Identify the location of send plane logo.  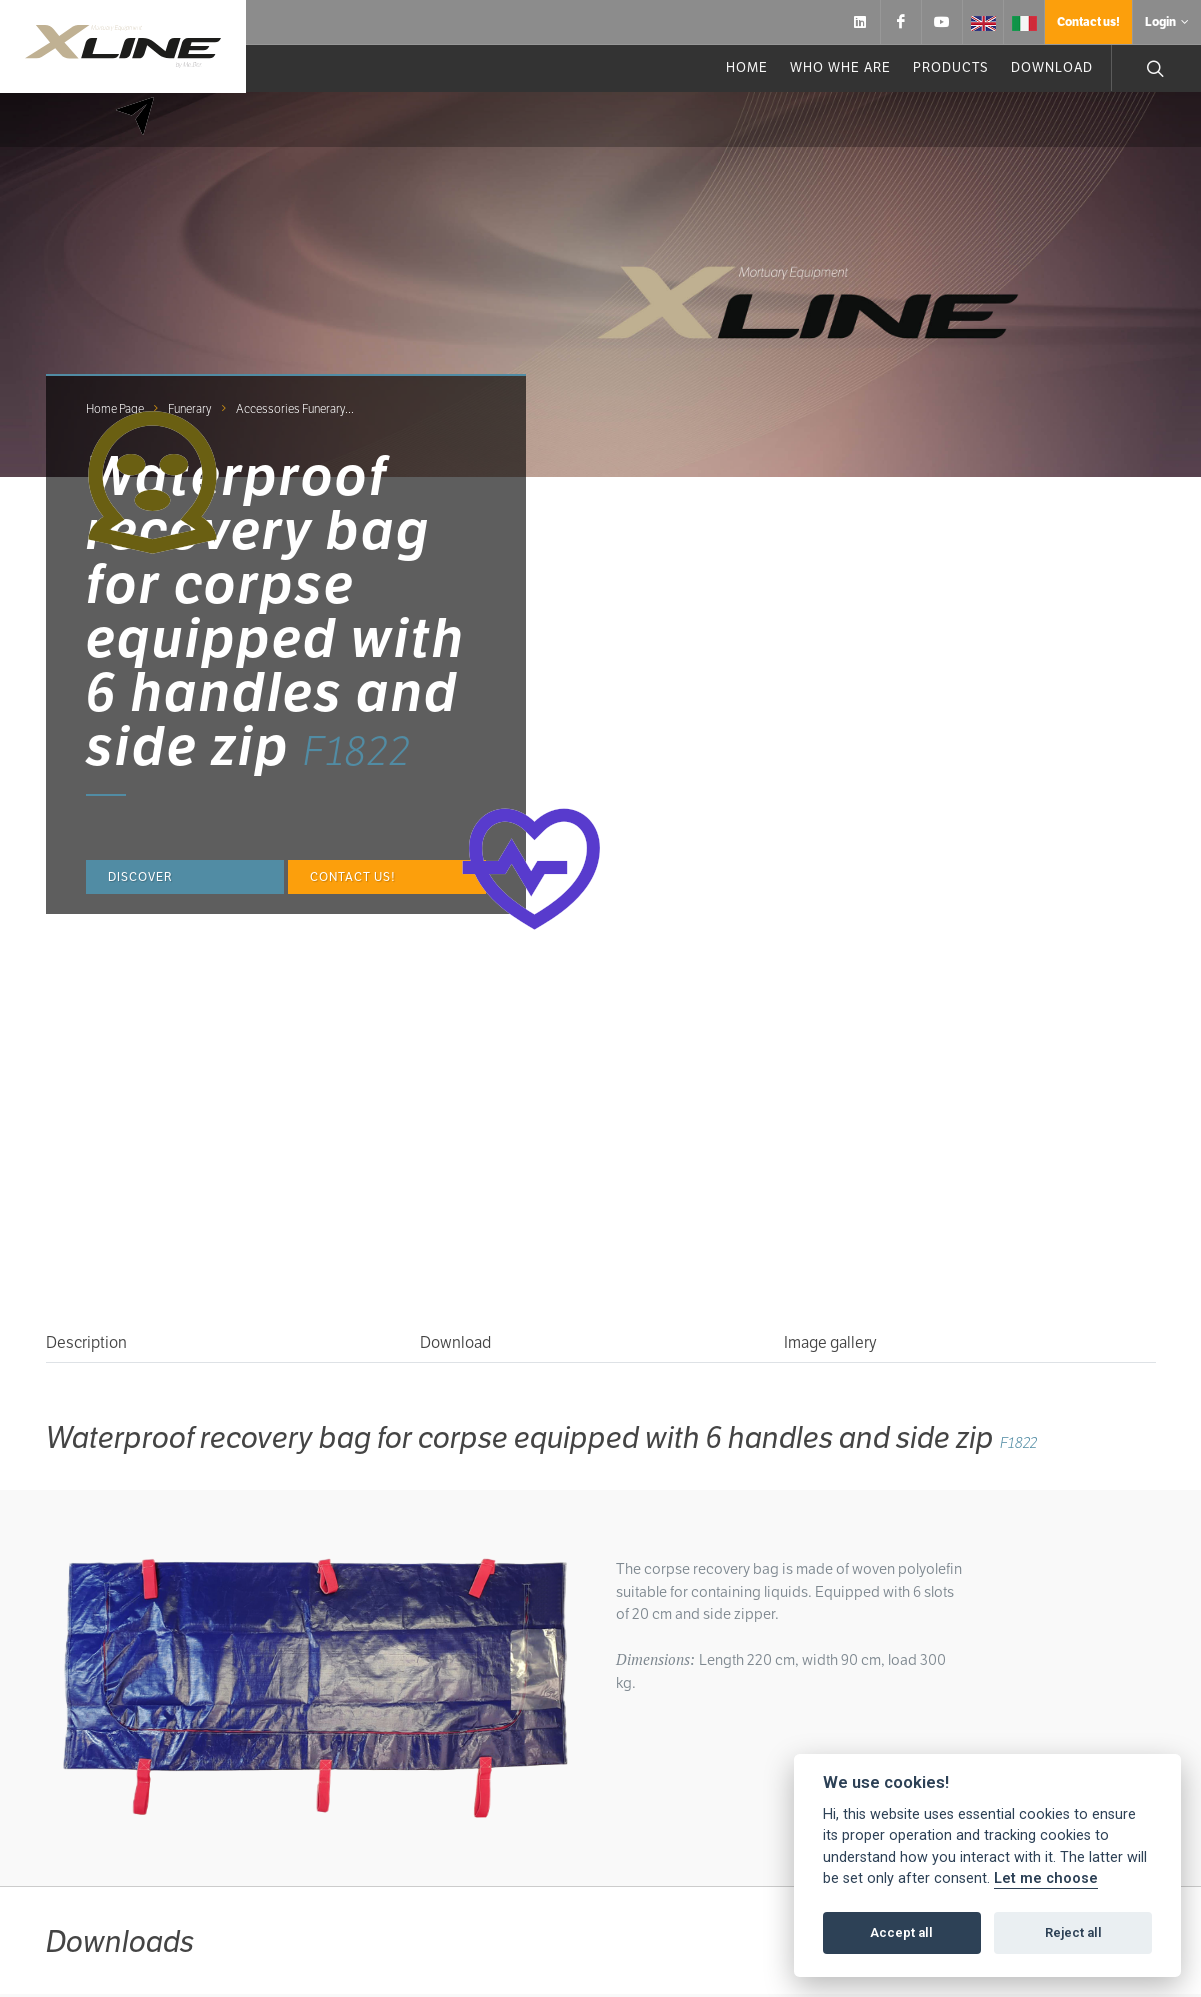
(135, 115).